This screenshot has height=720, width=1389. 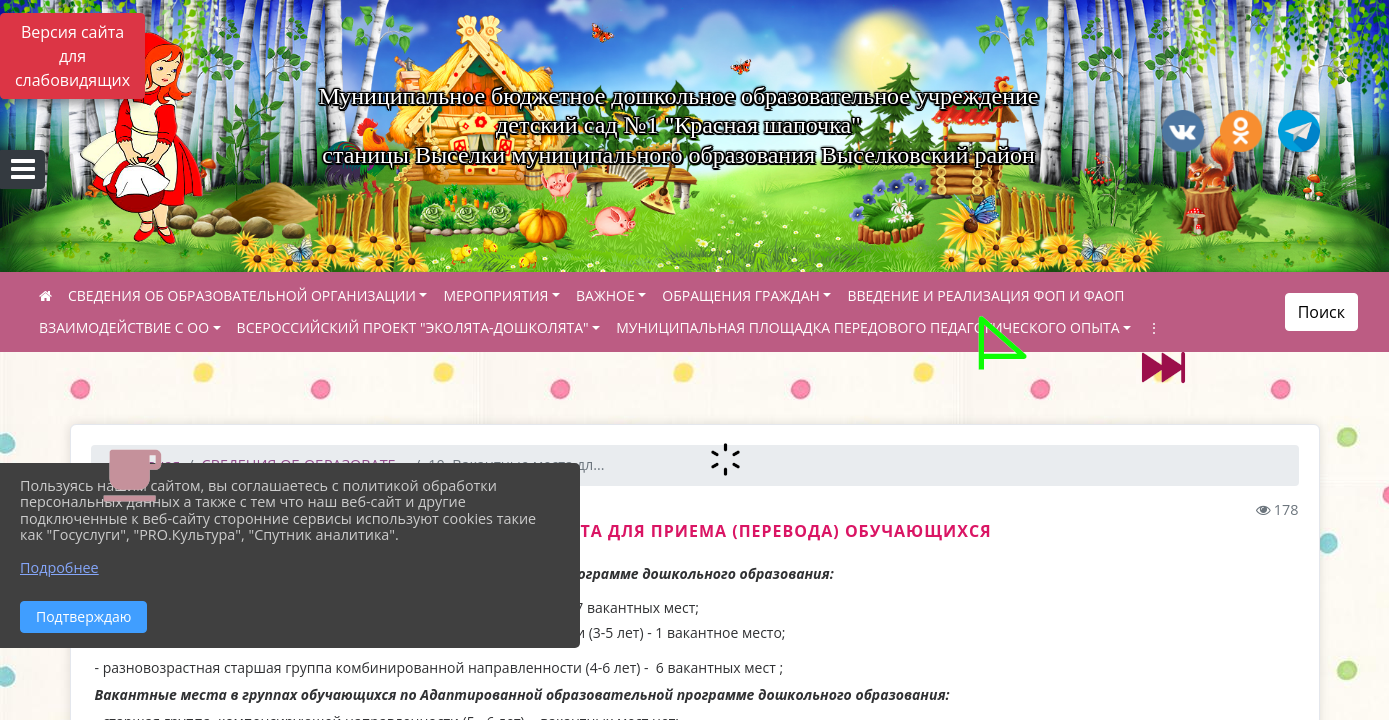 I want to click on loading content in progress, so click(x=725, y=459).